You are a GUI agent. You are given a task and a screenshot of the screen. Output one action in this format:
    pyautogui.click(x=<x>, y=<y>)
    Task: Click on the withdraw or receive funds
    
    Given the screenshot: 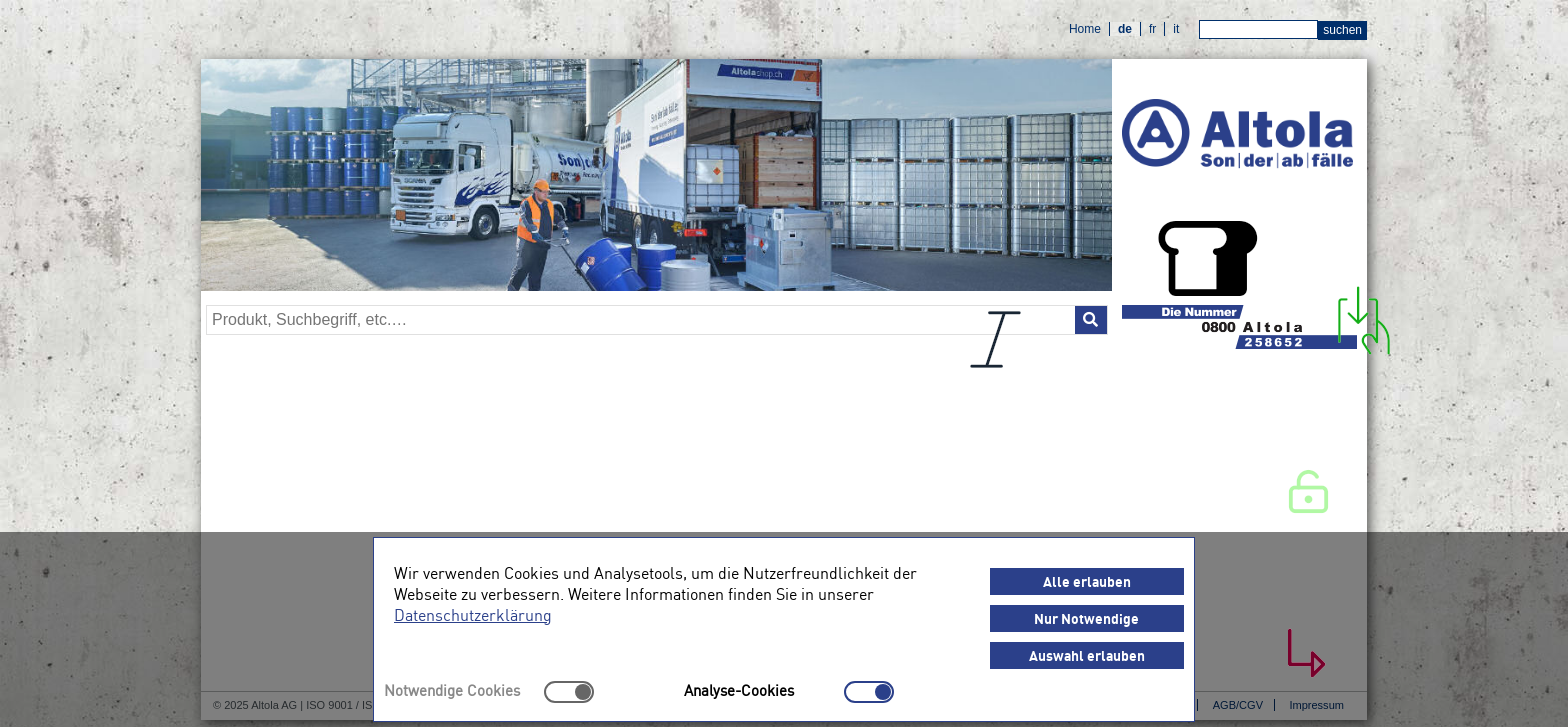 What is the action you would take?
    pyautogui.click(x=1360, y=320)
    